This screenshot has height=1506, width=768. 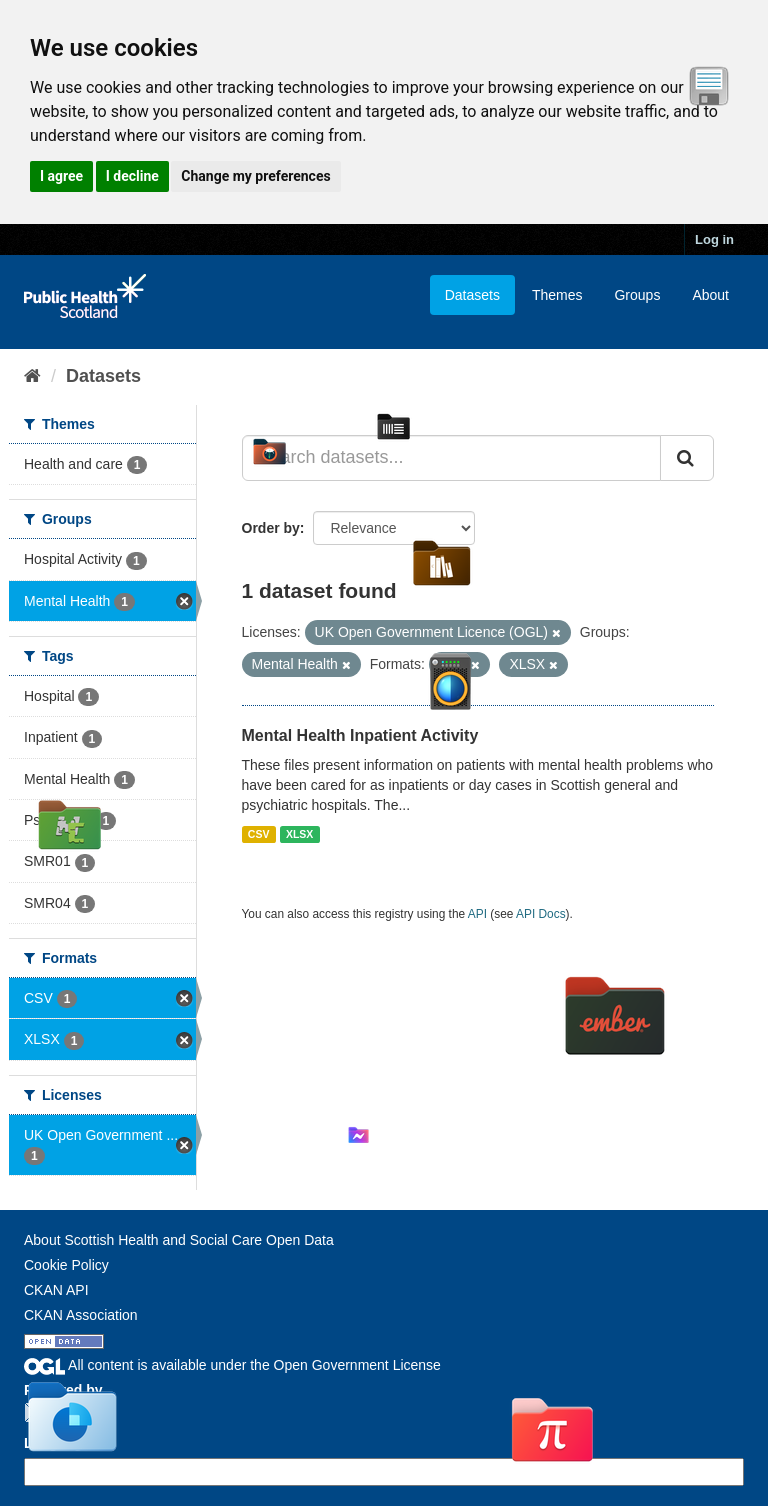 I want to click on open messenger downloads or files folder, so click(x=358, y=1135).